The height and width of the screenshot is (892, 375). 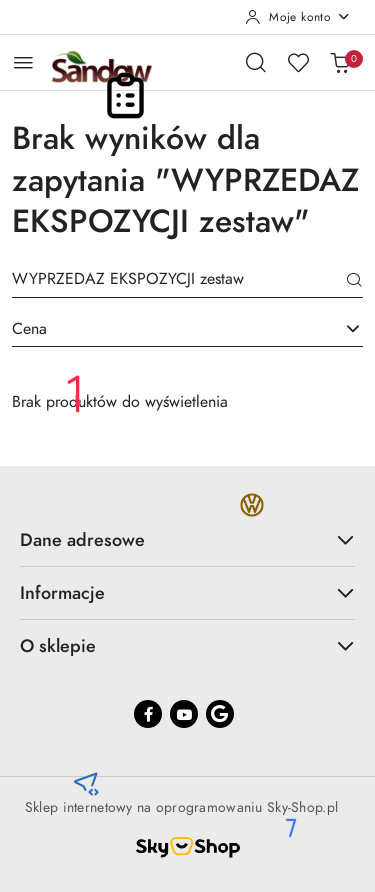 I want to click on volkswagen brand or vehicle identification, so click(x=252, y=505).